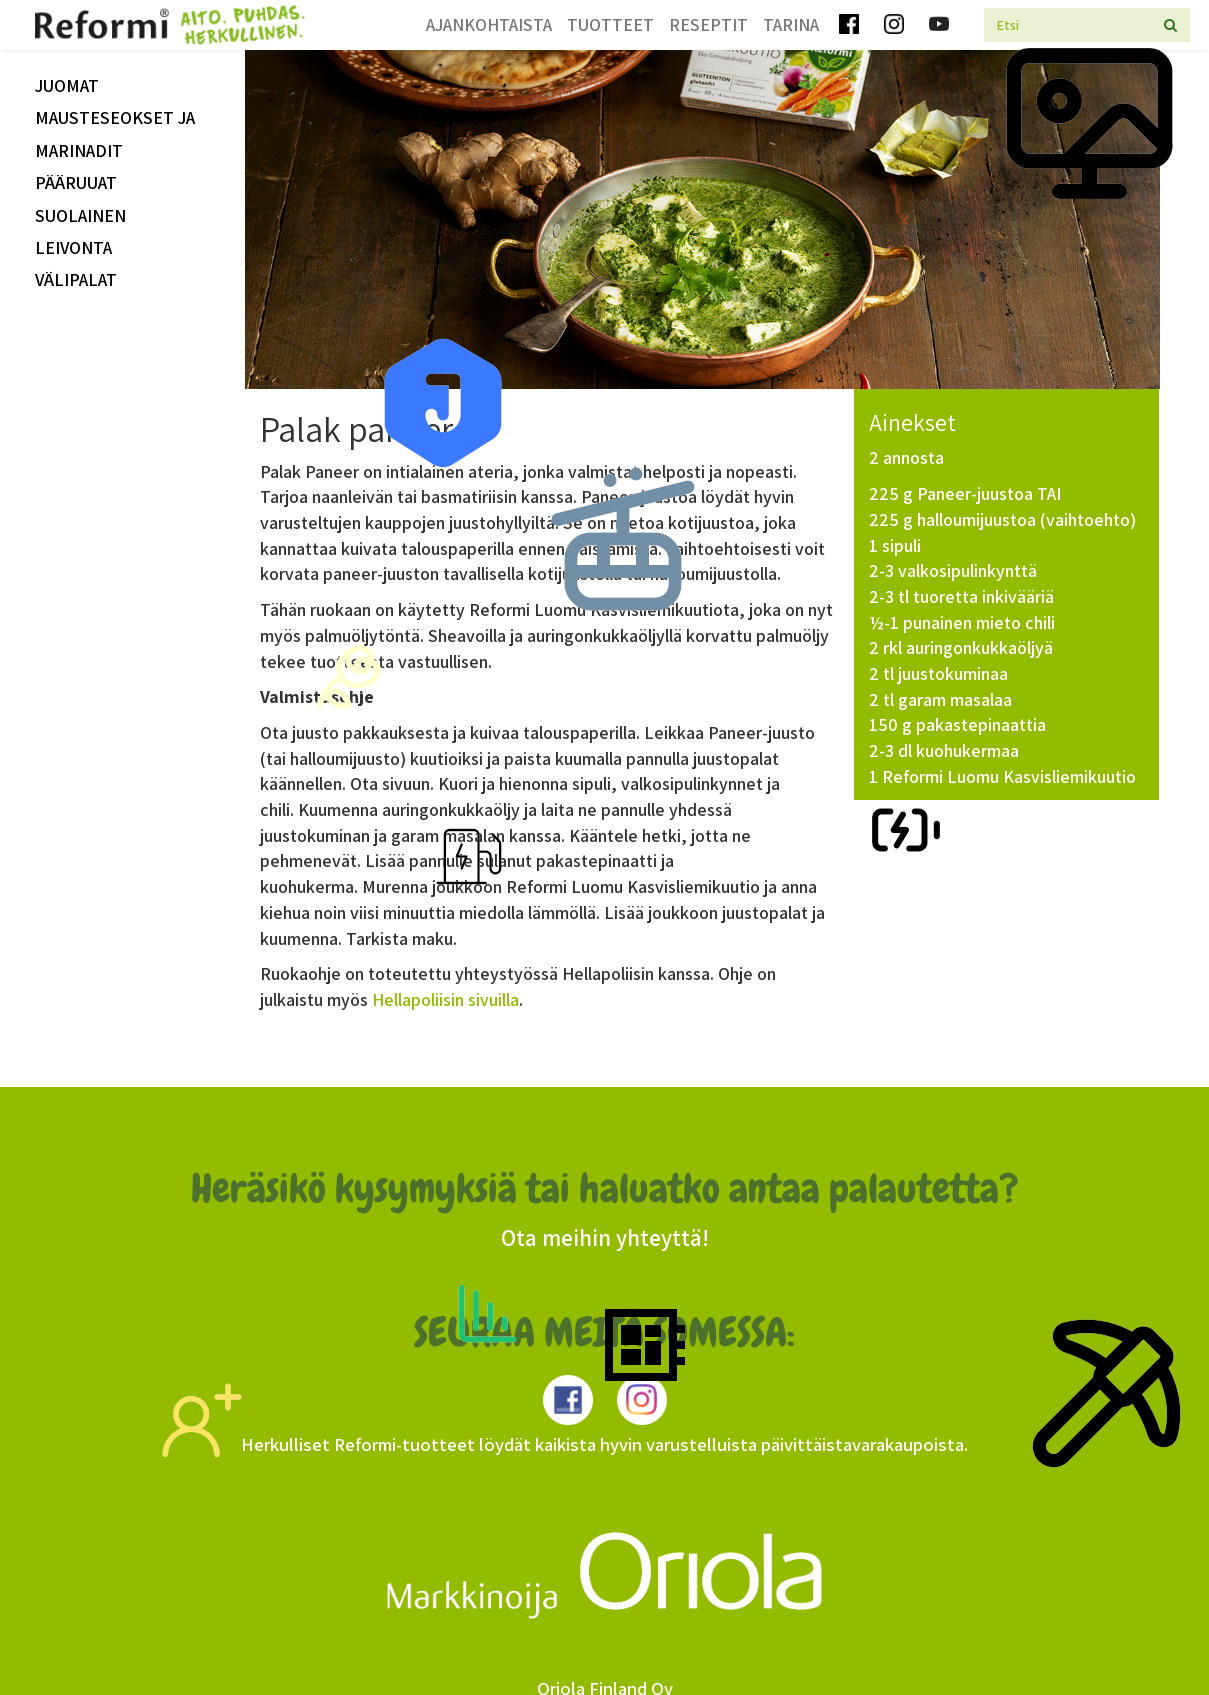  Describe the element at coordinates (1089, 123) in the screenshot. I see `change desktop wallpaper` at that location.